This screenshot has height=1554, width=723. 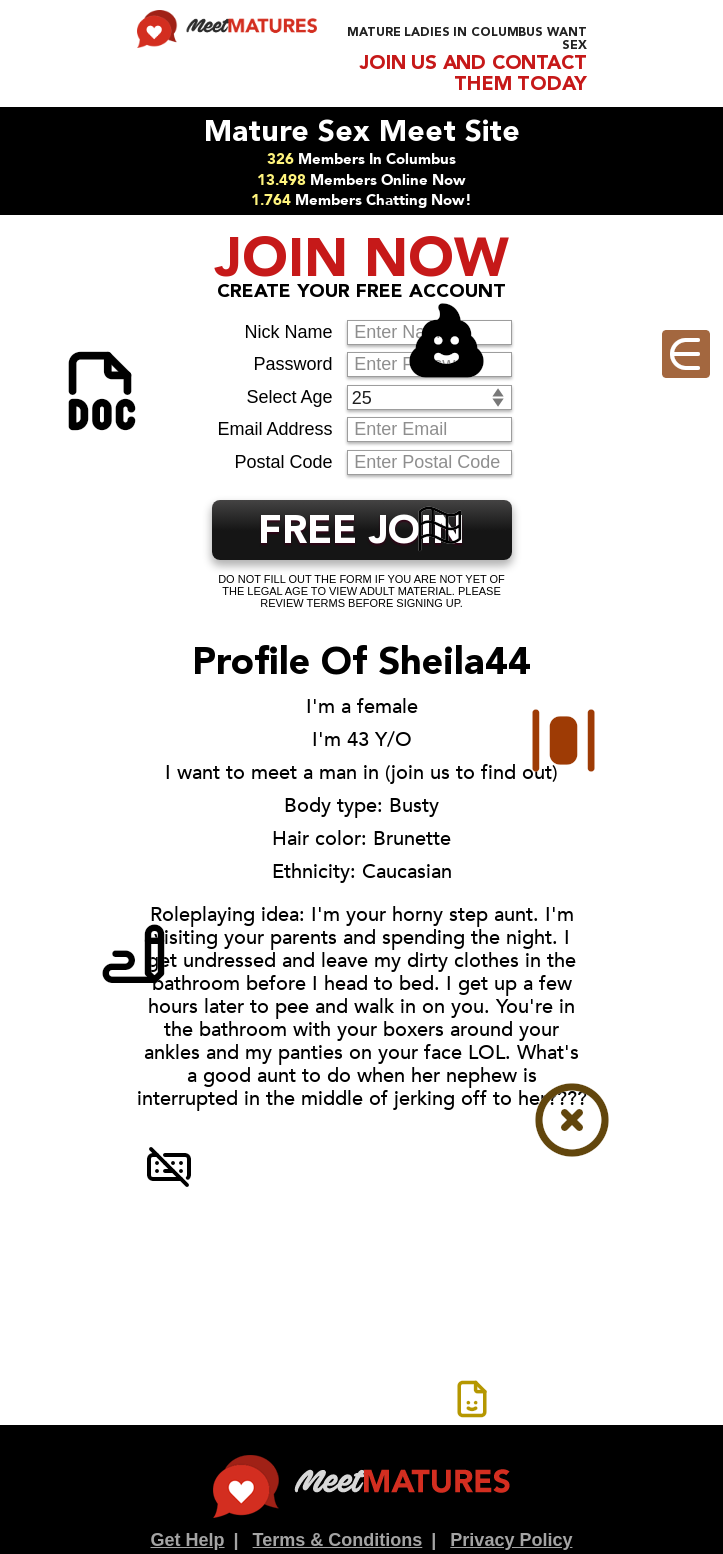 What do you see at coordinates (438, 528) in the screenshot?
I see `indicates a finish line or completion point` at bounding box center [438, 528].